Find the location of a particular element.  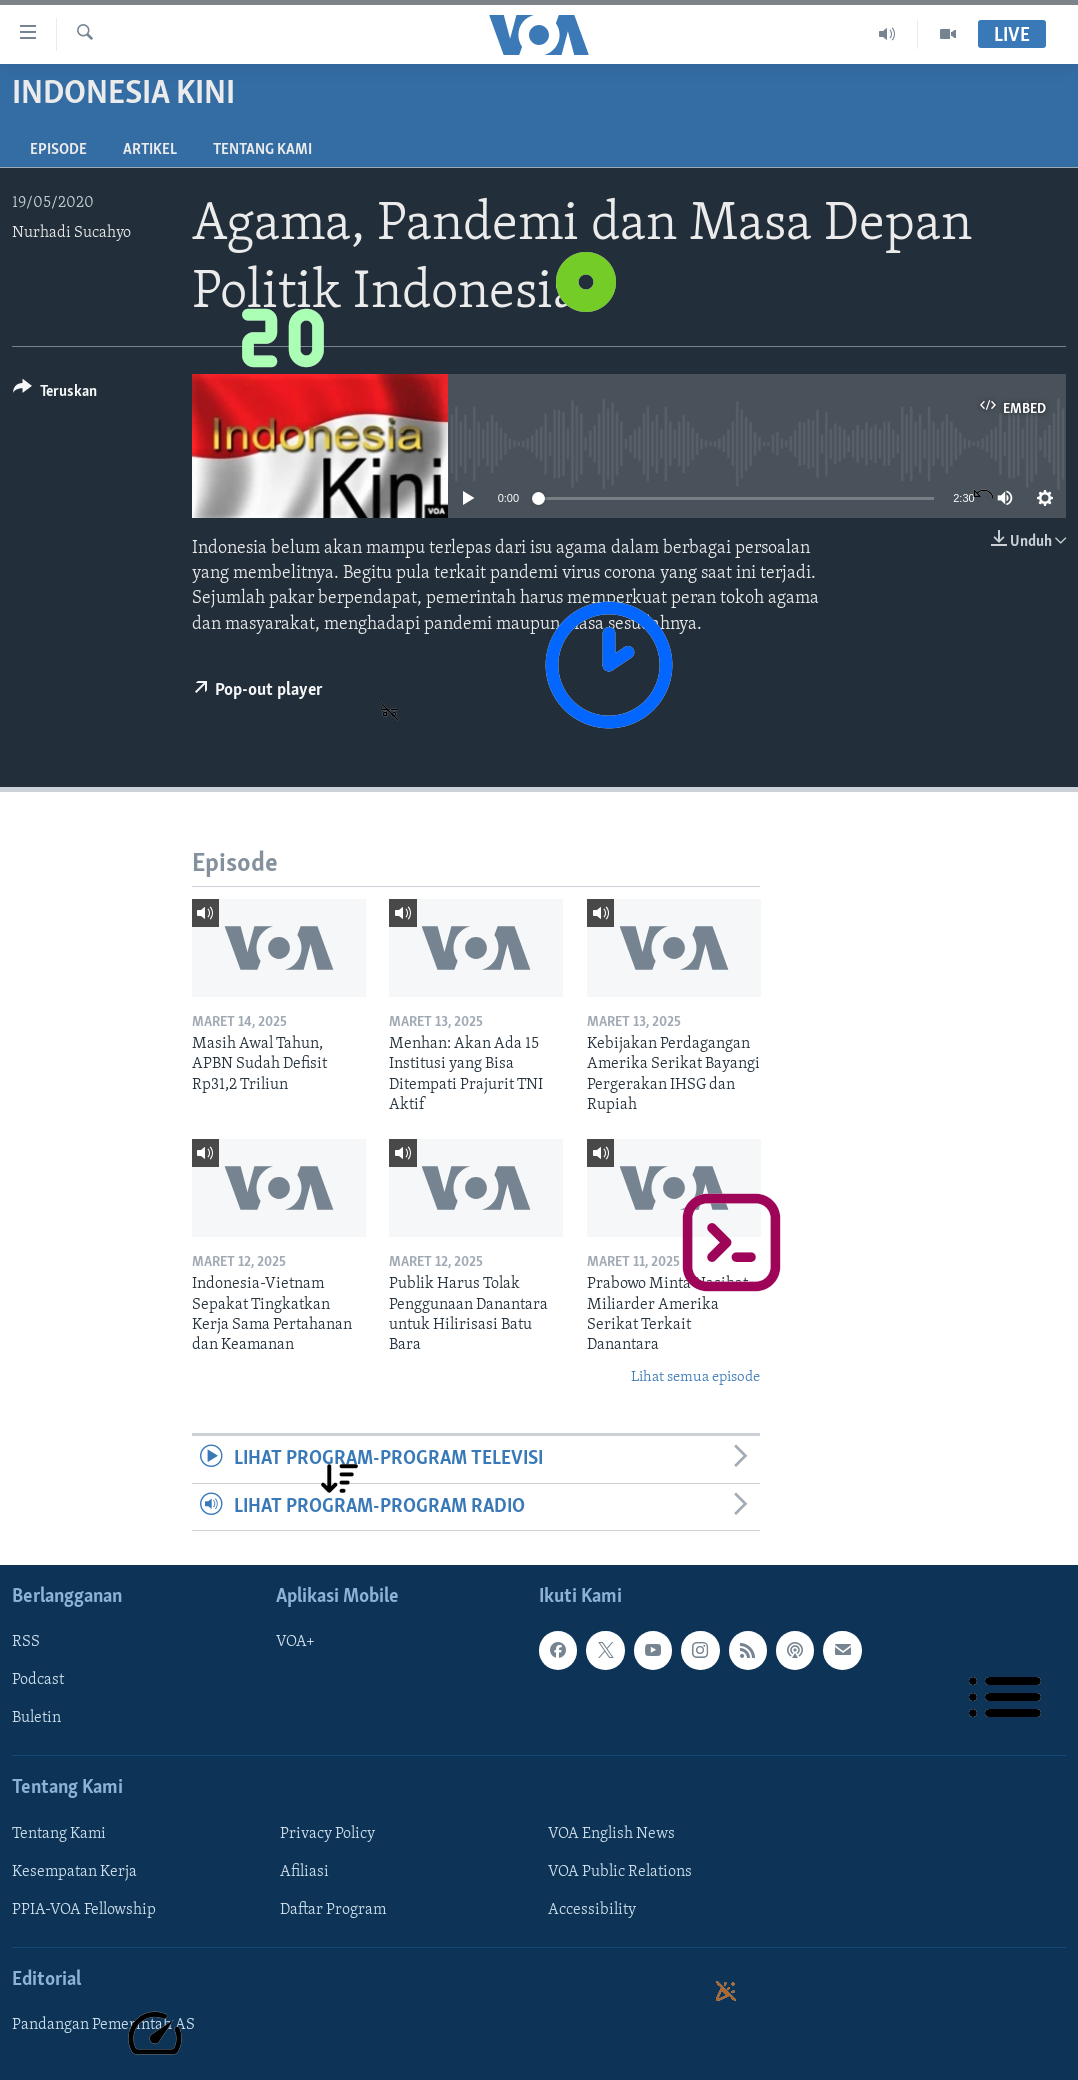

skateboarding not allowed in this area is located at coordinates (389, 711).